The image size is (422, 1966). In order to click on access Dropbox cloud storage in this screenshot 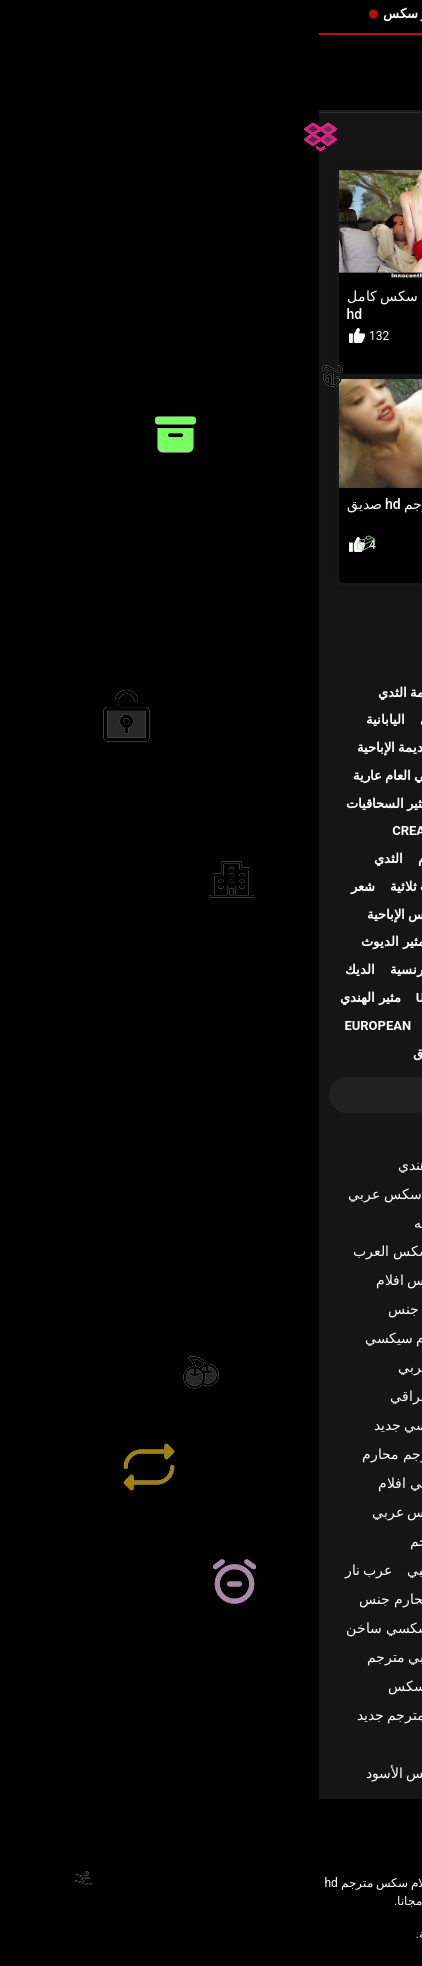, I will do `click(320, 135)`.